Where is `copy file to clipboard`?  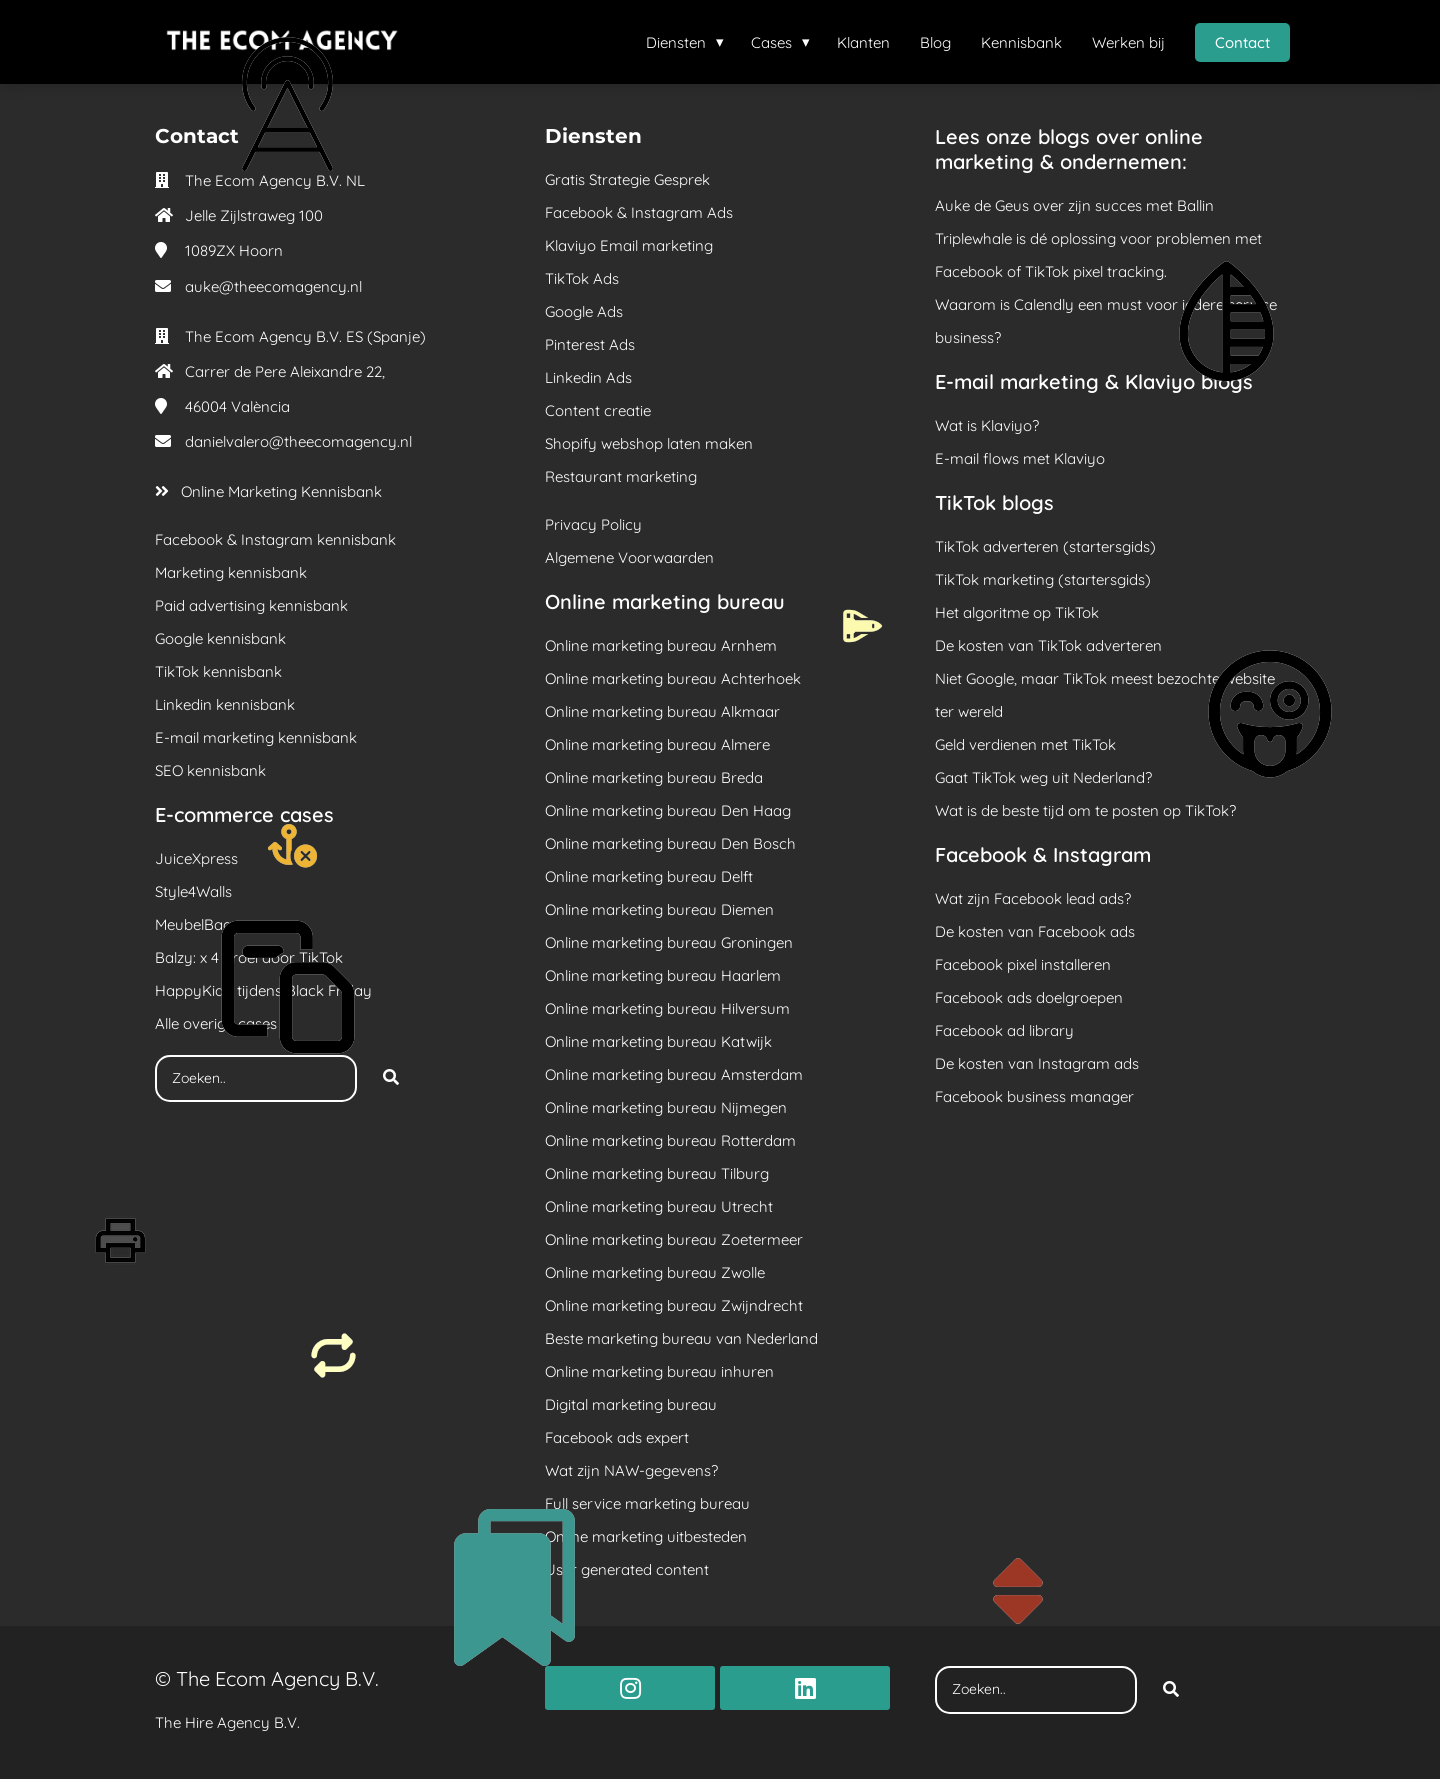 copy file to clipboard is located at coordinates (288, 987).